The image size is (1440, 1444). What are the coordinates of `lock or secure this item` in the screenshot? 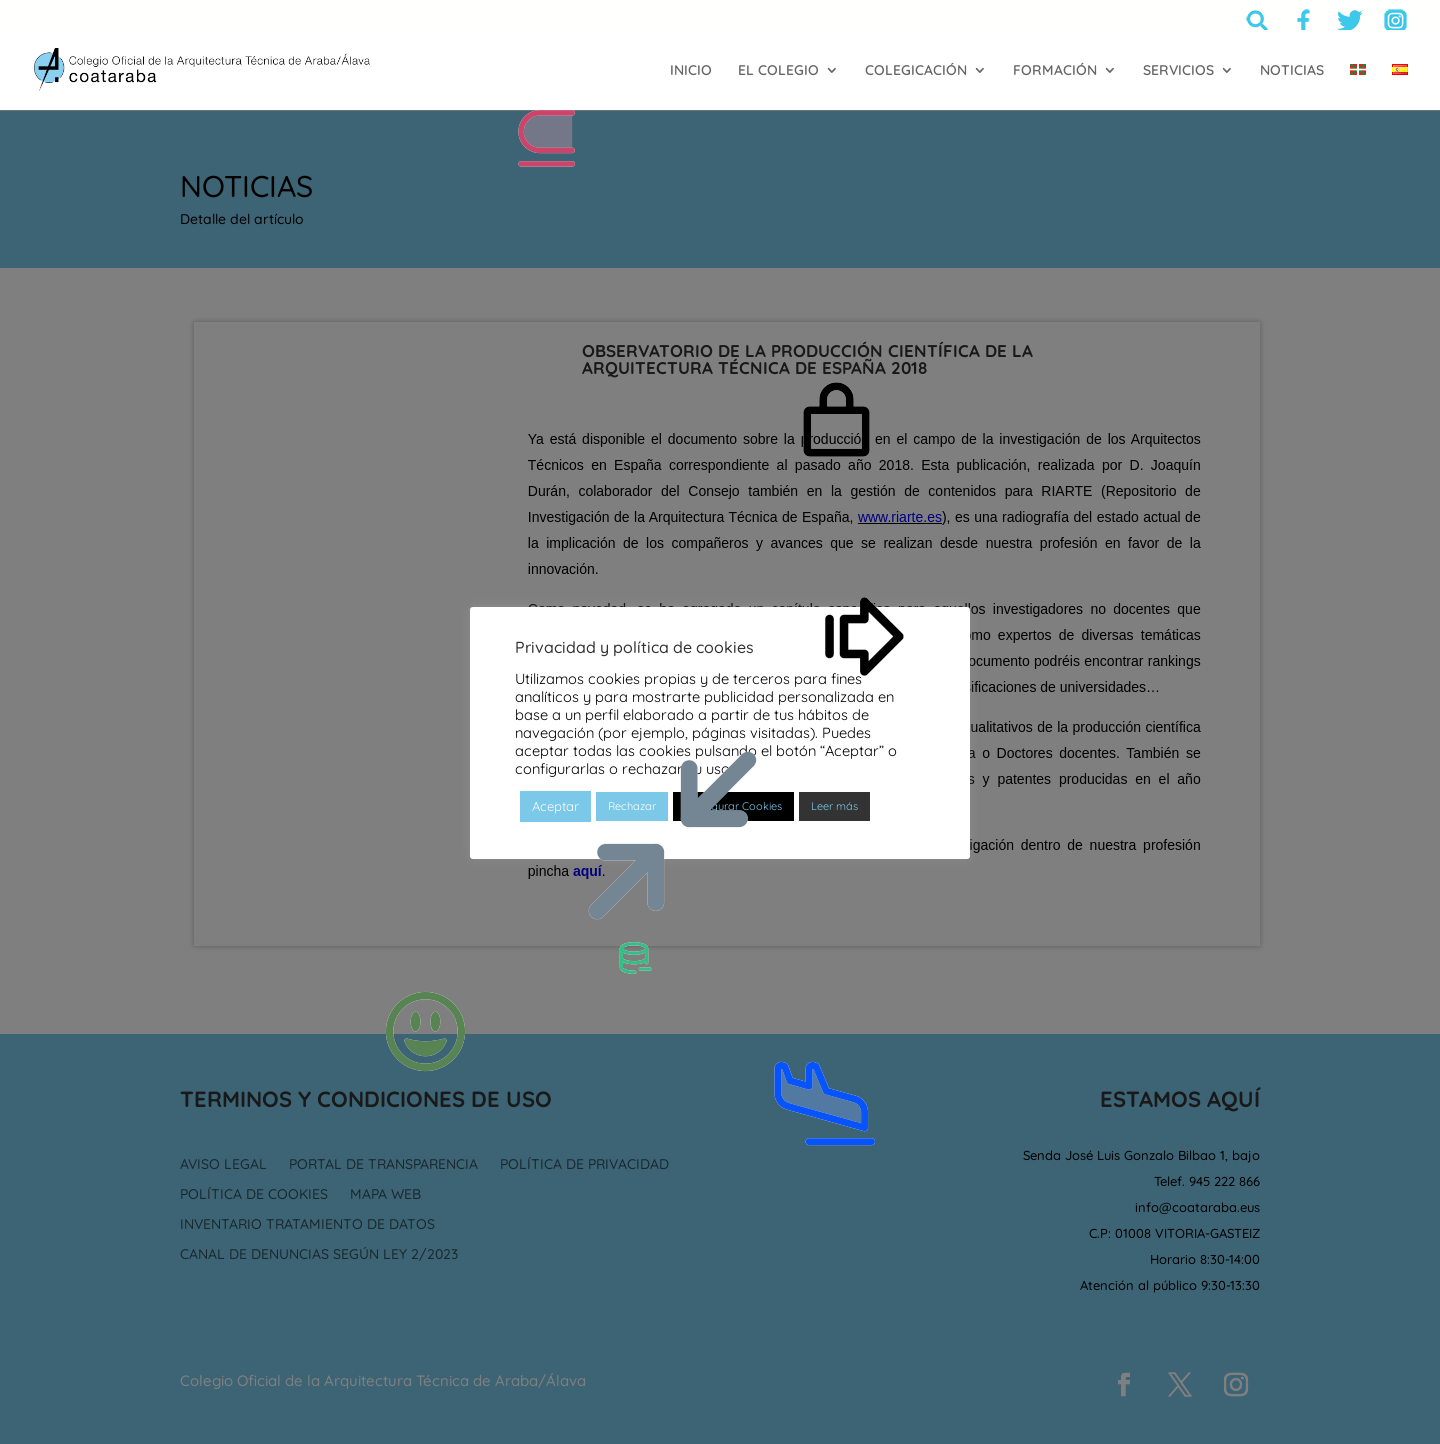 It's located at (836, 423).